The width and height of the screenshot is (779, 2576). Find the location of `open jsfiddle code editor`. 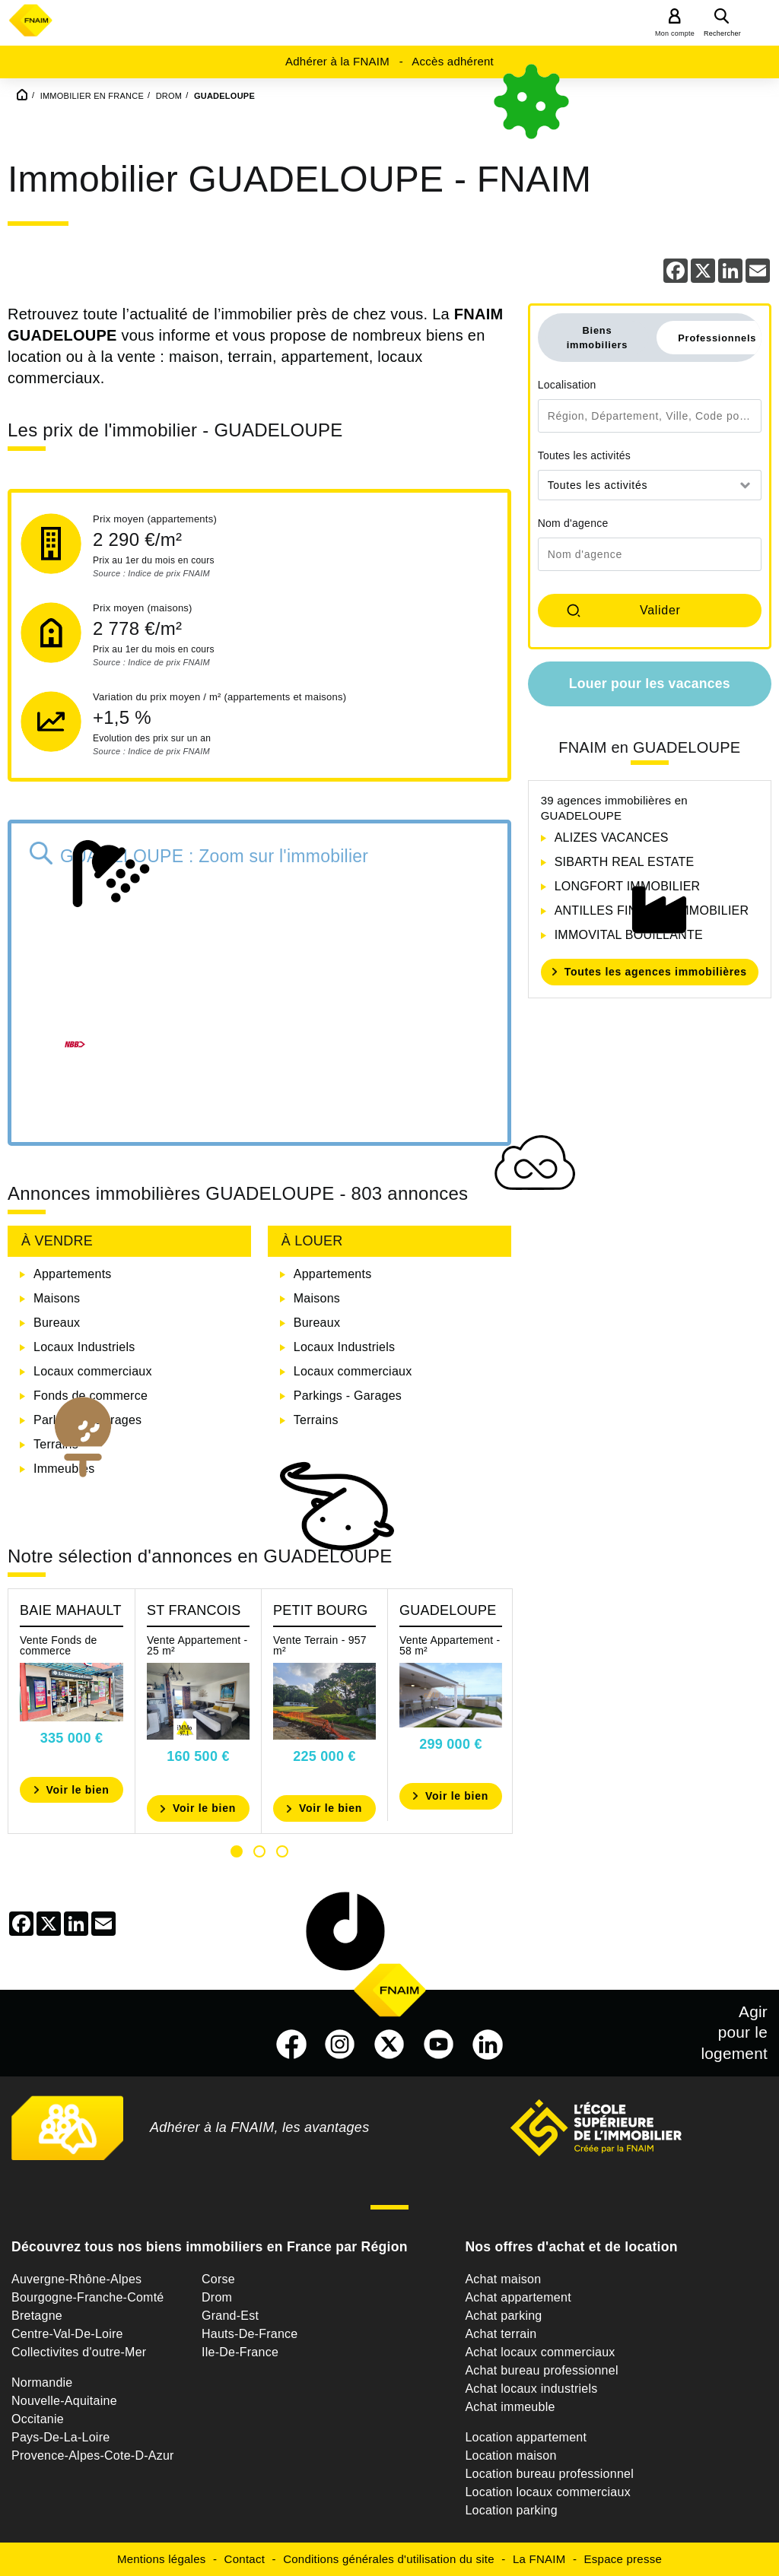

open jsfiddle code editor is located at coordinates (535, 1163).